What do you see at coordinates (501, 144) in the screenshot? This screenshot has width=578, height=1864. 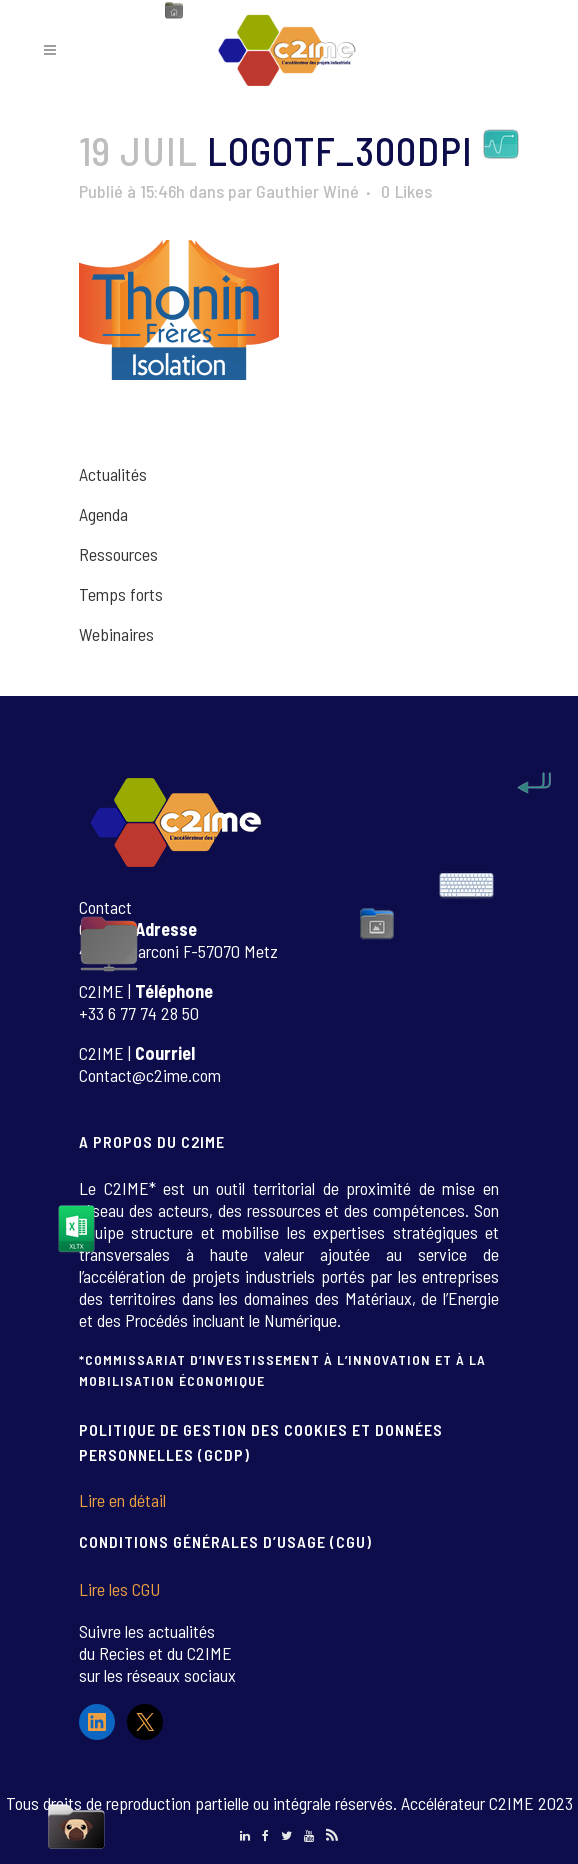 I see `open system usage monitoring app` at bounding box center [501, 144].